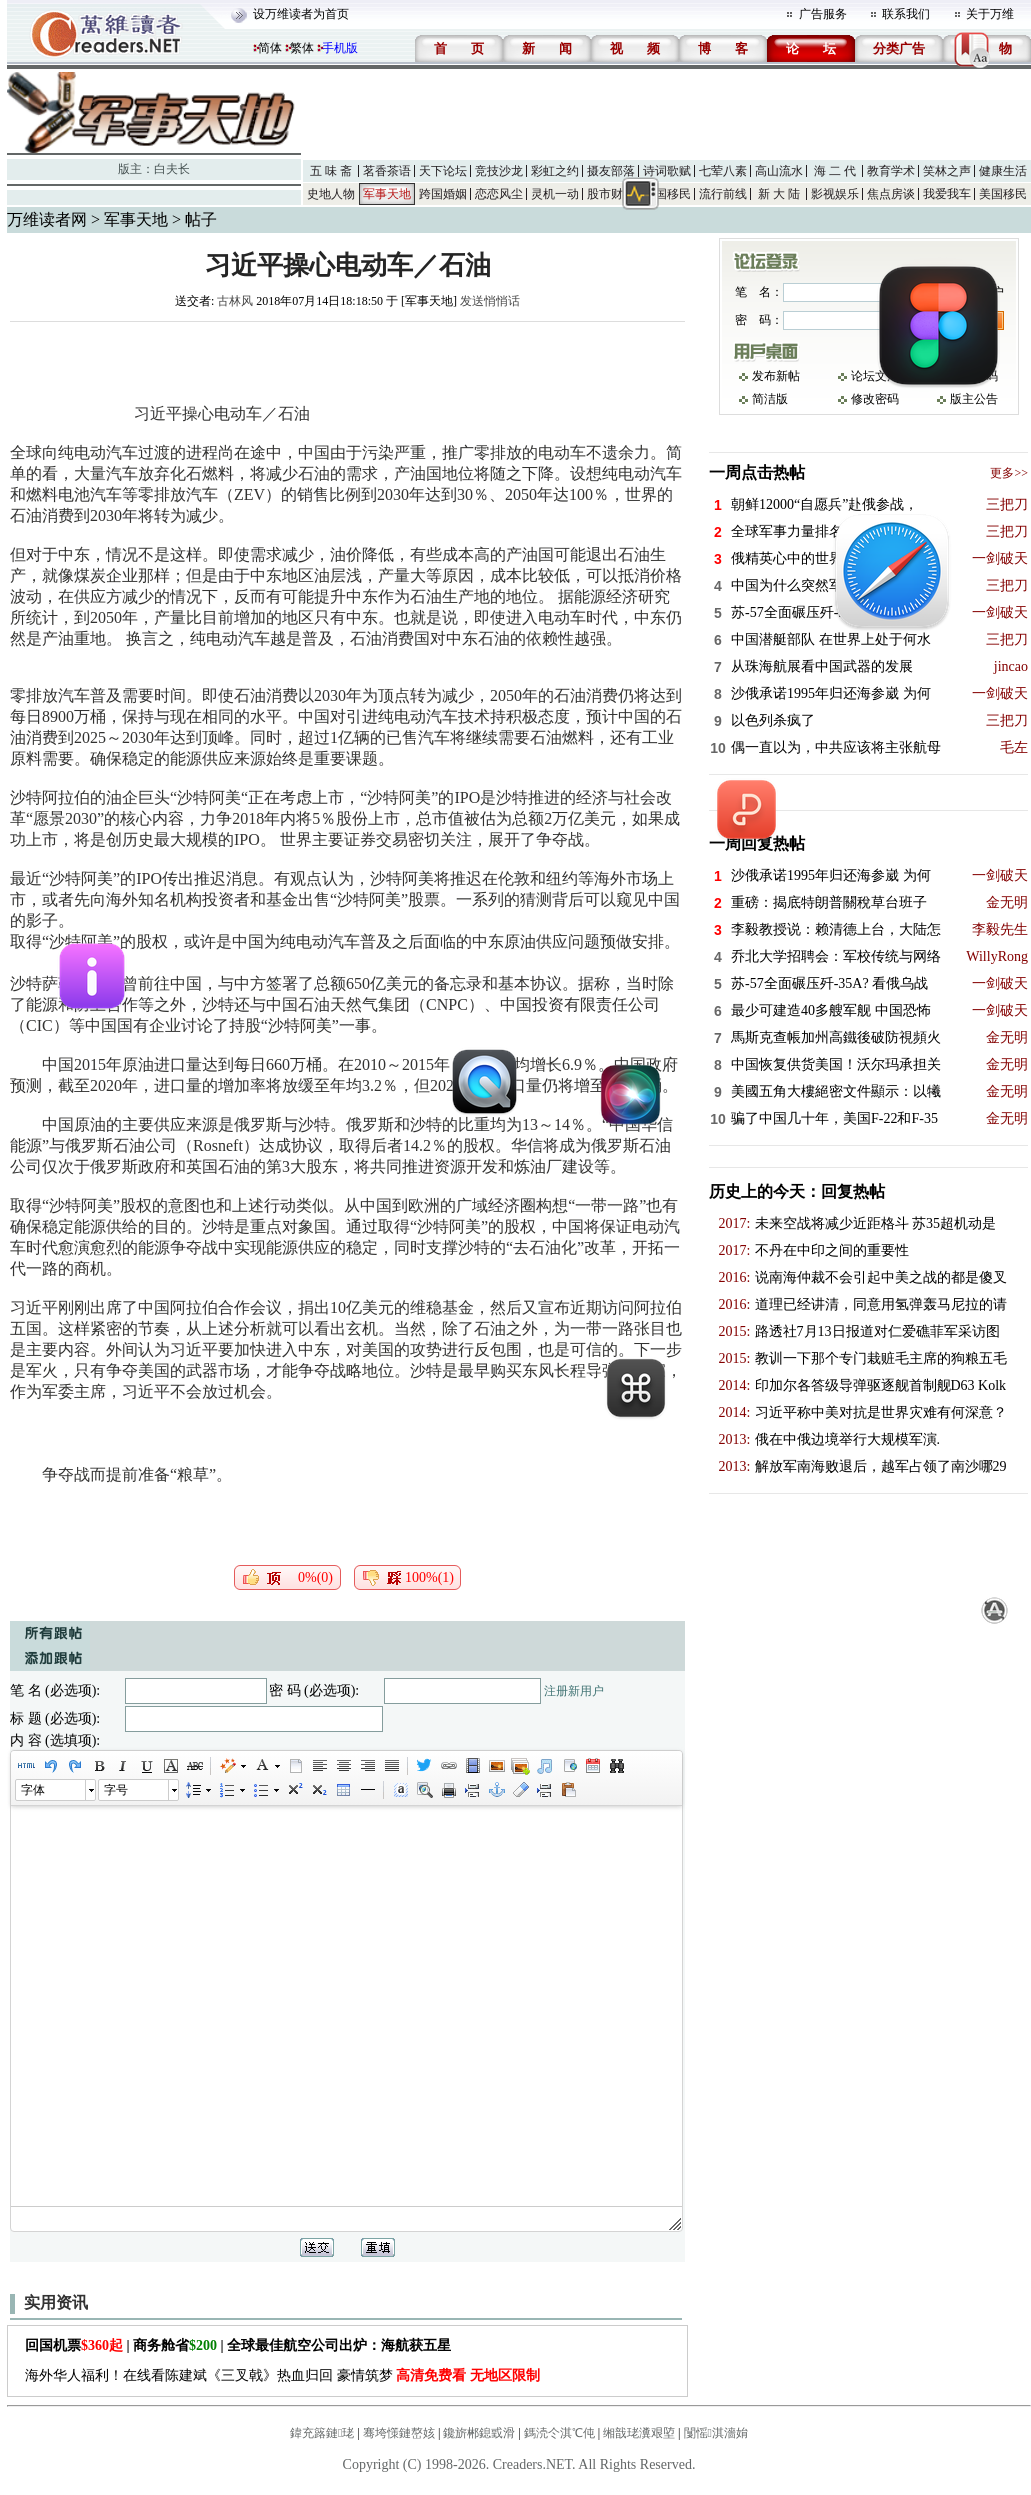 The image size is (1031, 2495). I want to click on open system monitor application, so click(640, 193).